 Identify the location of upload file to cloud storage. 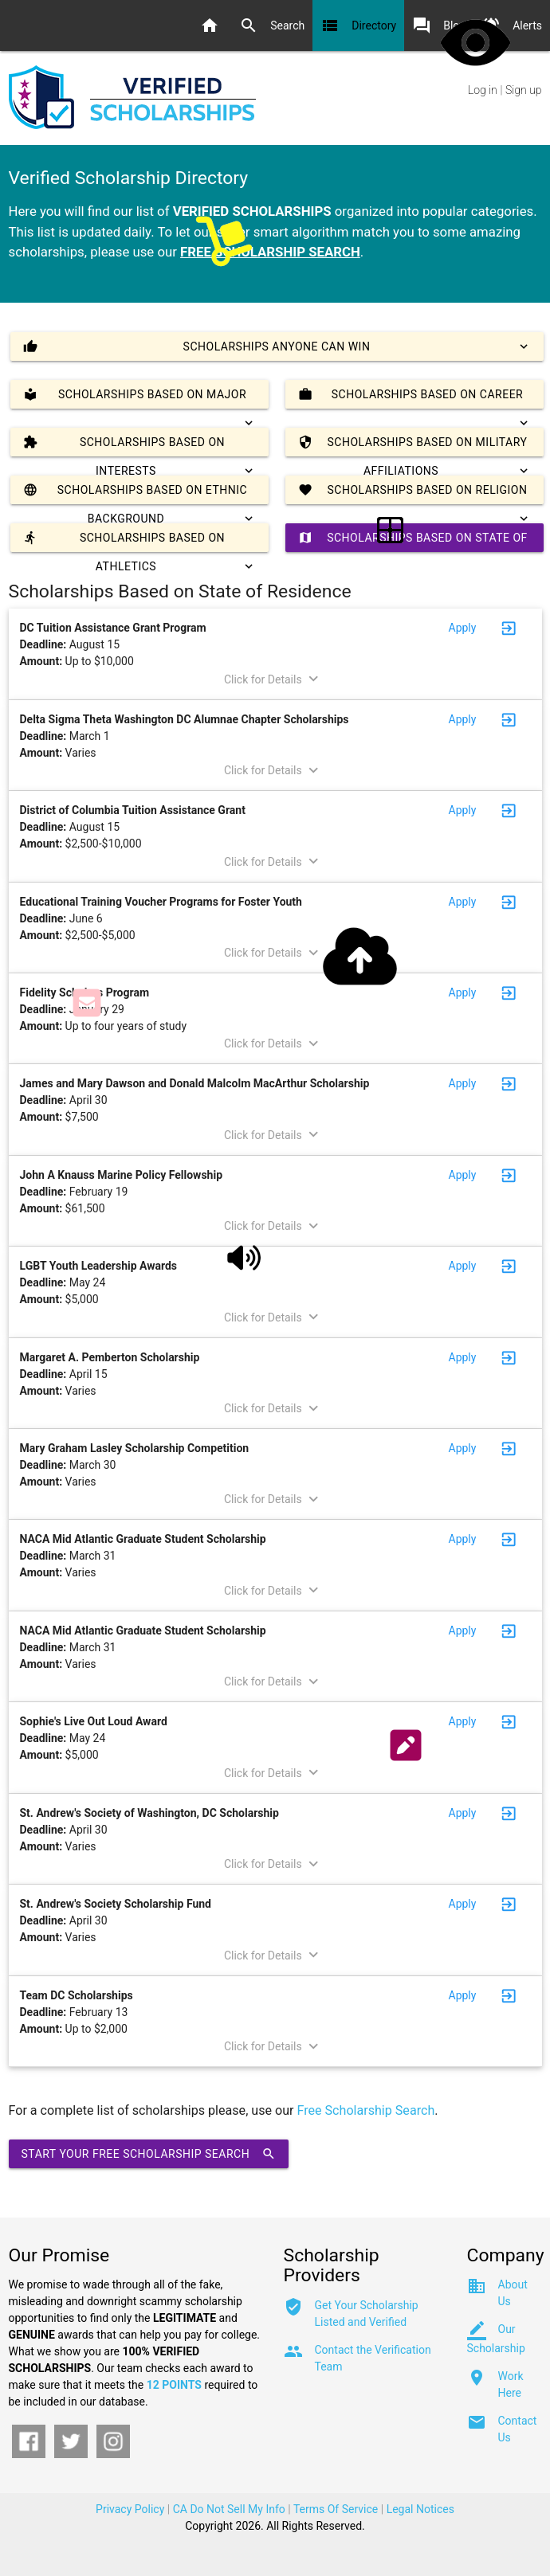
(359, 956).